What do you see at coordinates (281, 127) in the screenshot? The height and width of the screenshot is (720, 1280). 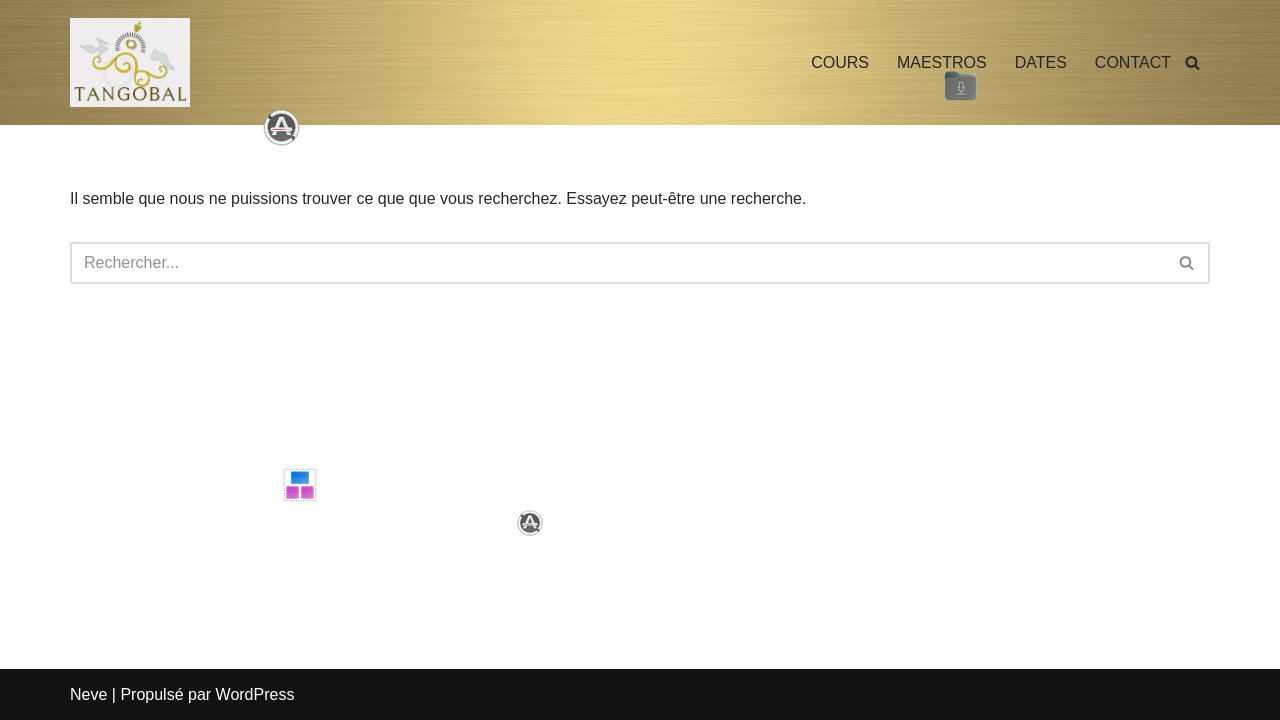 I see `open software updater application` at bounding box center [281, 127].